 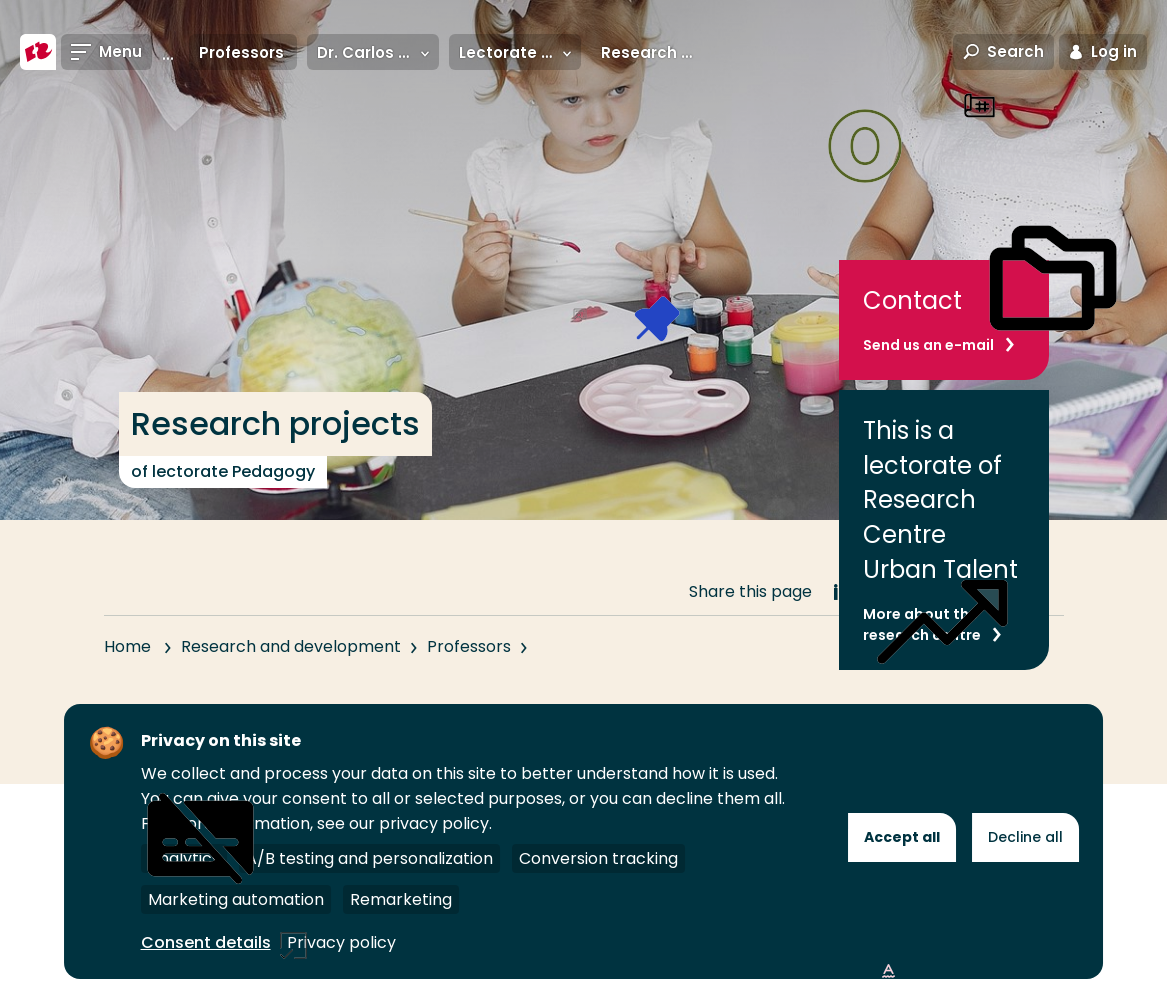 What do you see at coordinates (979, 106) in the screenshot?
I see `view project blueprints or technical plans` at bounding box center [979, 106].